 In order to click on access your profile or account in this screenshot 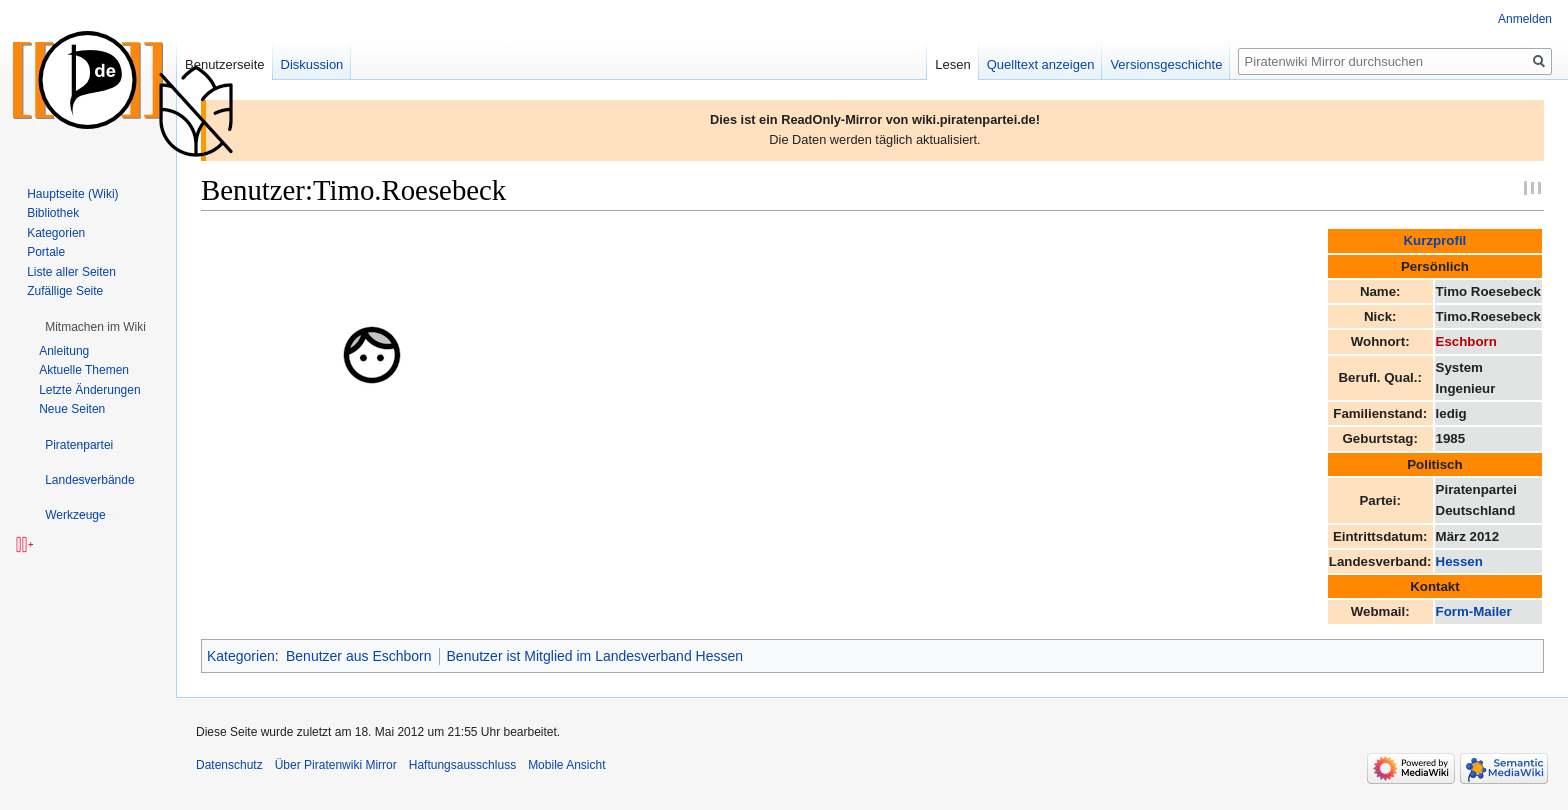, I will do `click(372, 355)`.